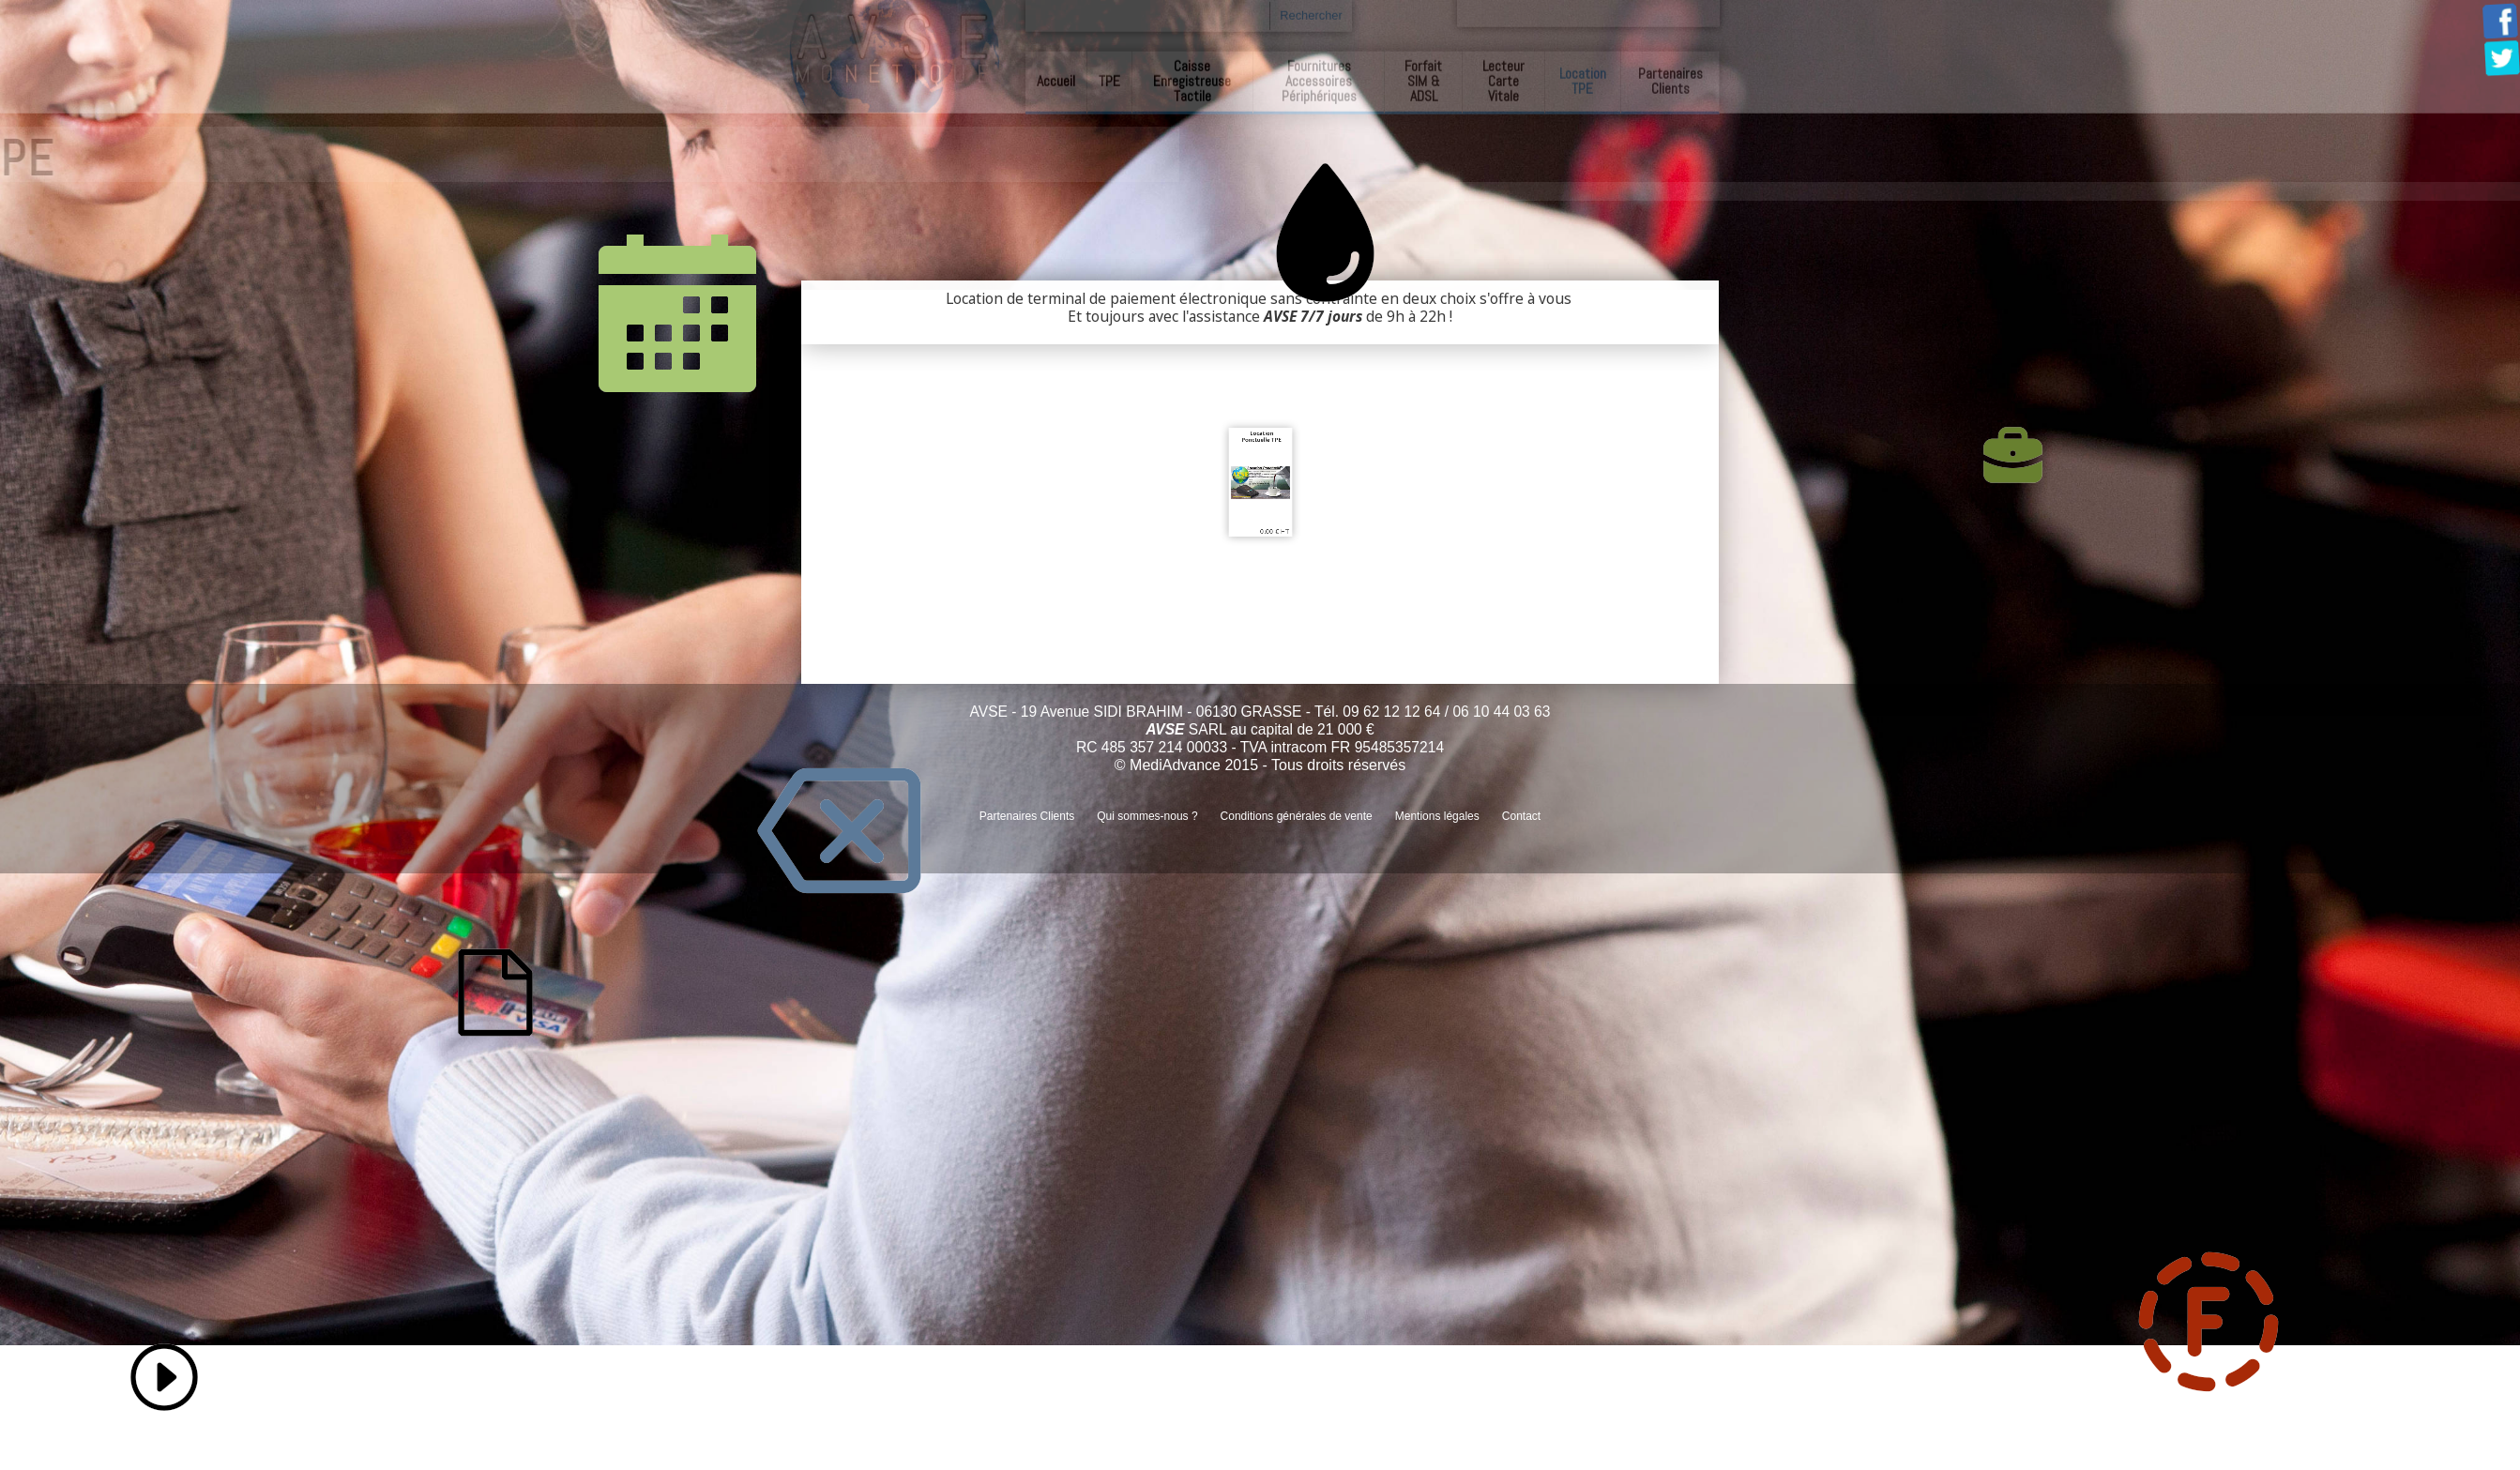  I want to click on play media or video content, so click(164, 1377).